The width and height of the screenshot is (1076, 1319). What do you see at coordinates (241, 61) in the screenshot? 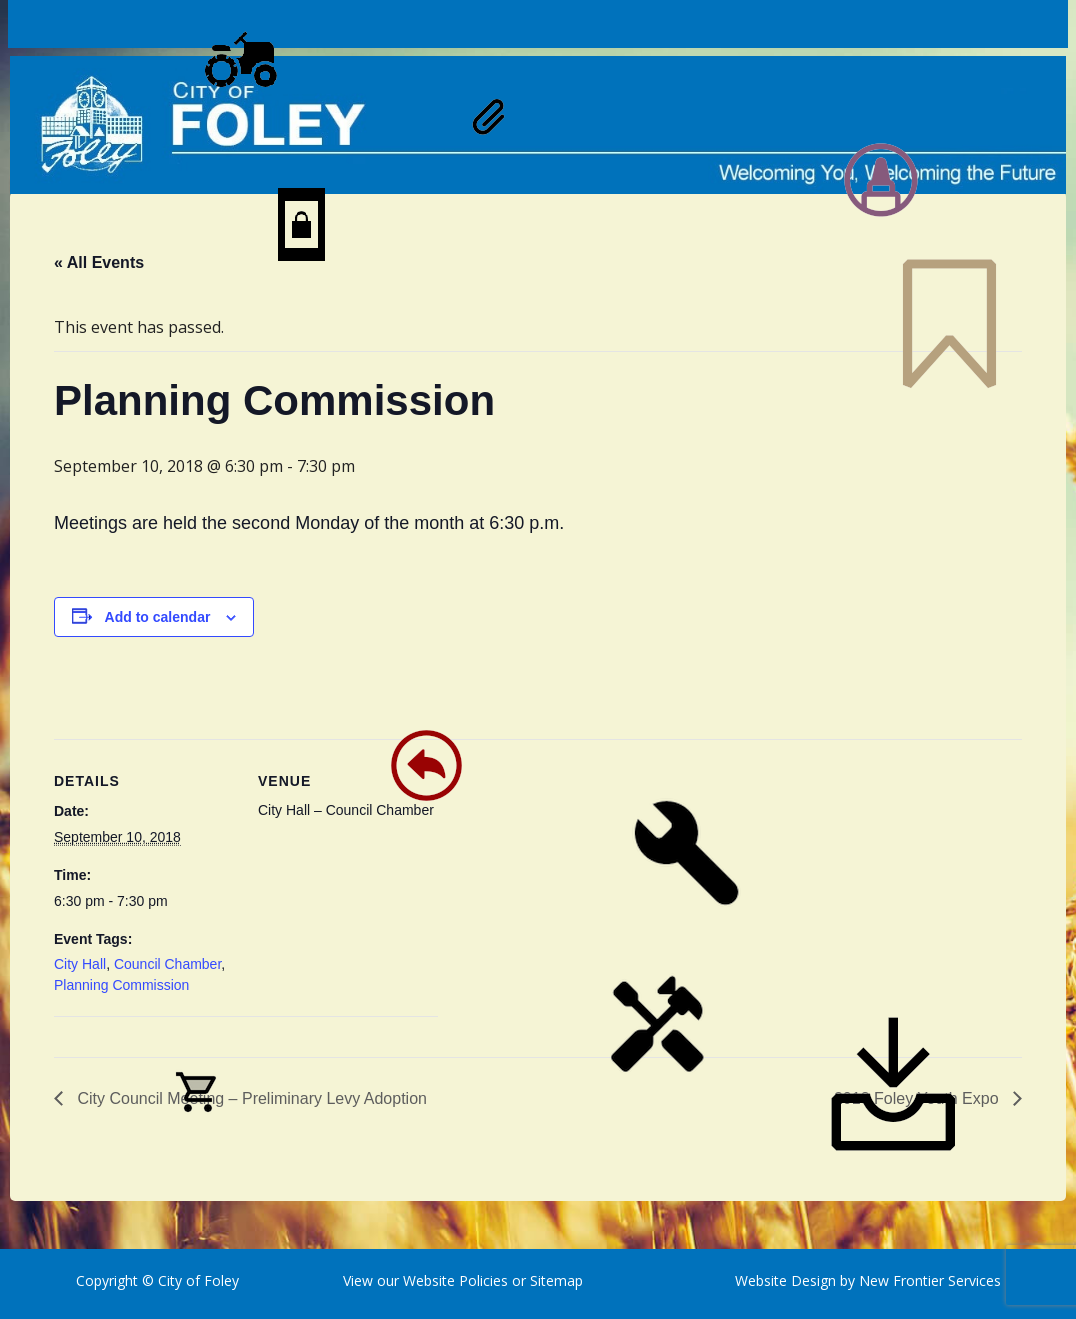
I see `access agricultural or farming features` at bounding box center [241, 61].